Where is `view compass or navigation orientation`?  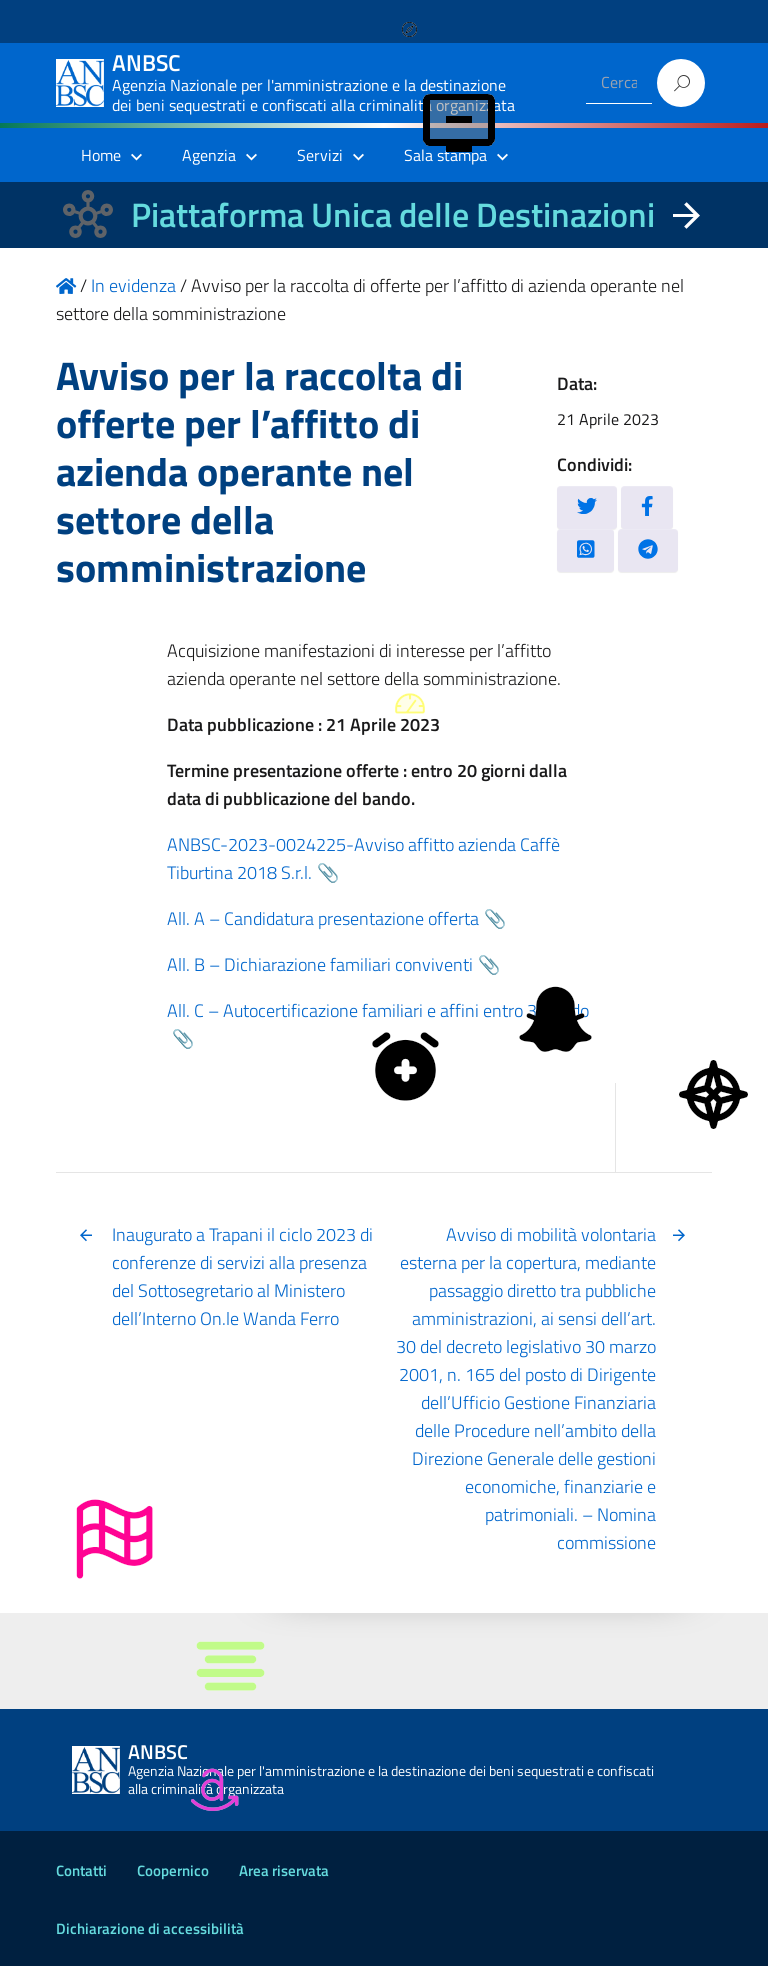 view compass or navigation orientation is located at coordinates (713, 1094).